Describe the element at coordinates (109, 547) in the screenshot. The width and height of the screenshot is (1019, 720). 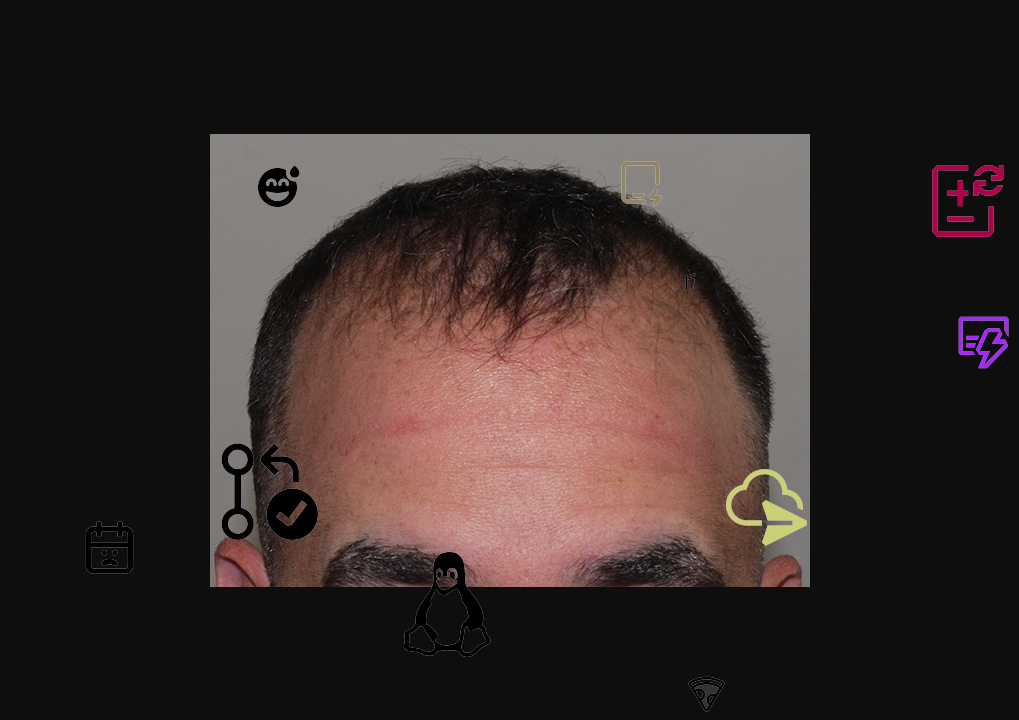
I see `no events scheduled for this date` at that location.